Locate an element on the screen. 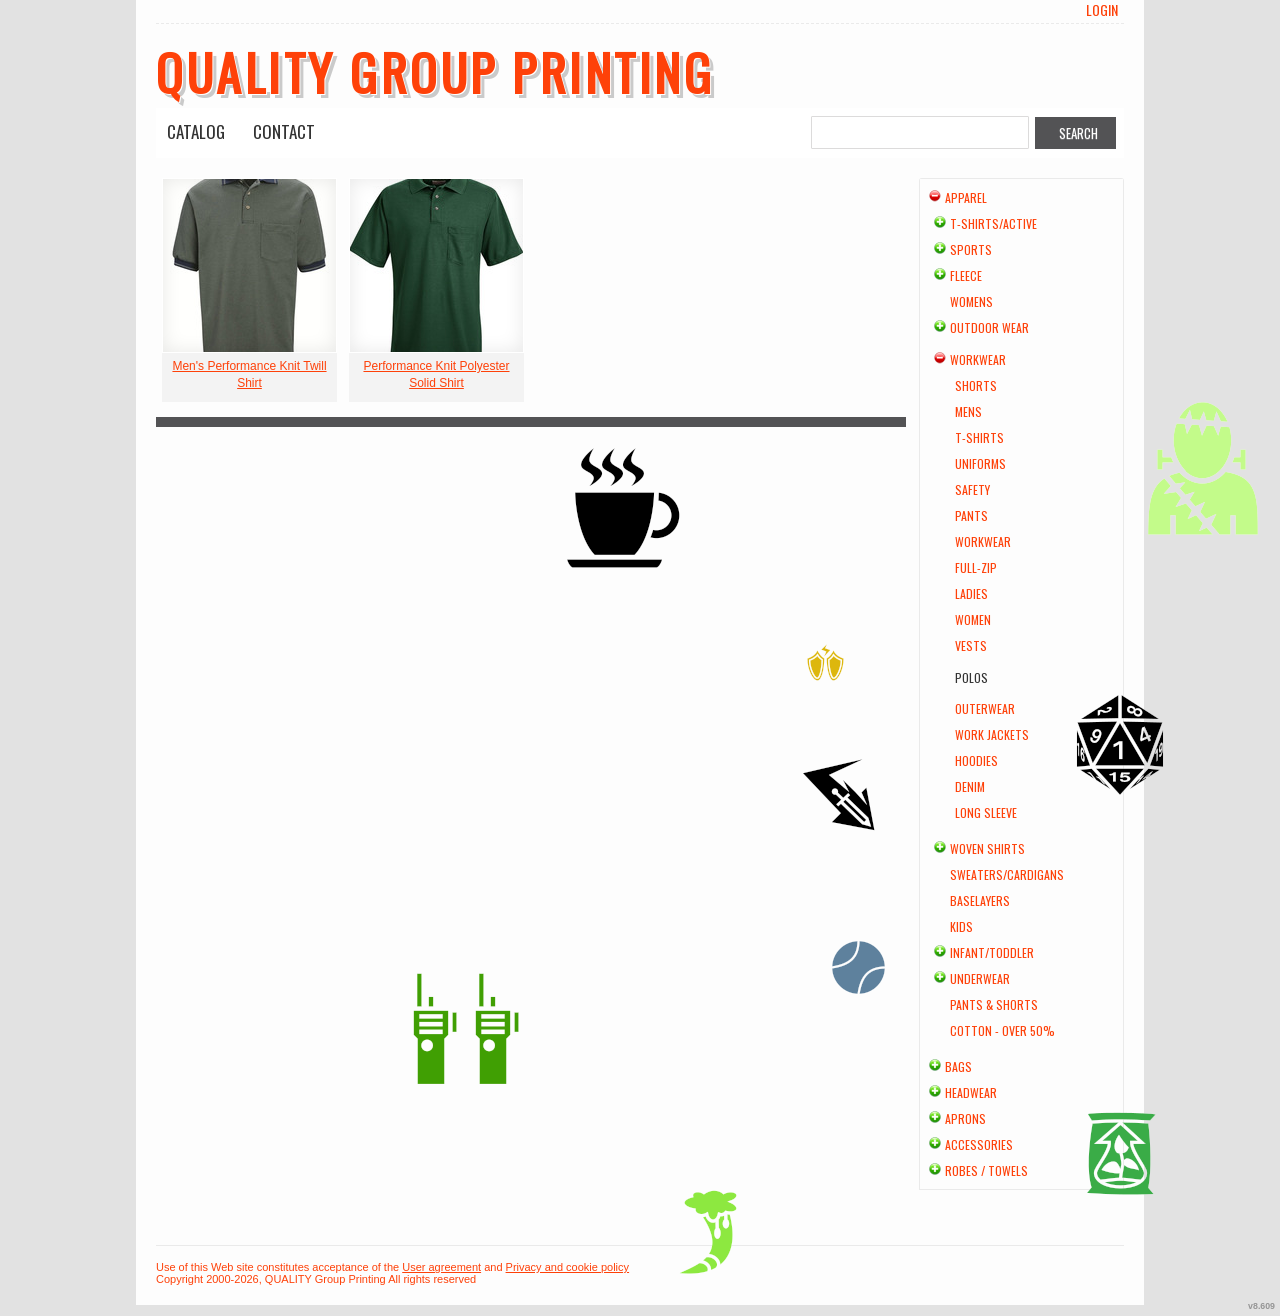 The height and width of the screenshot is (1316, 1280). access push-to-talk or voice communication is located at coordinates (462, 1028).